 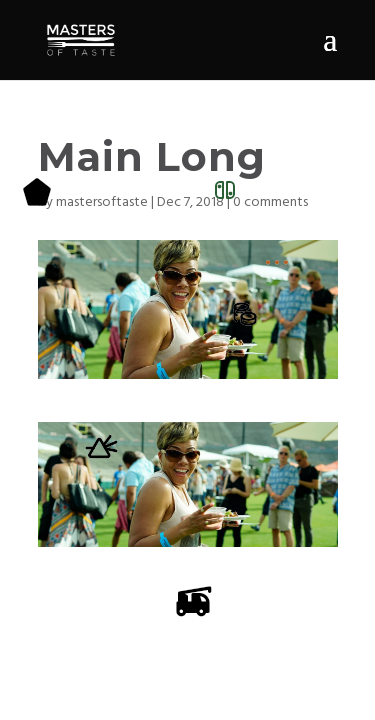 I want to click on indicates a pentagon shape or geometric element, so click(x=37, y=193).